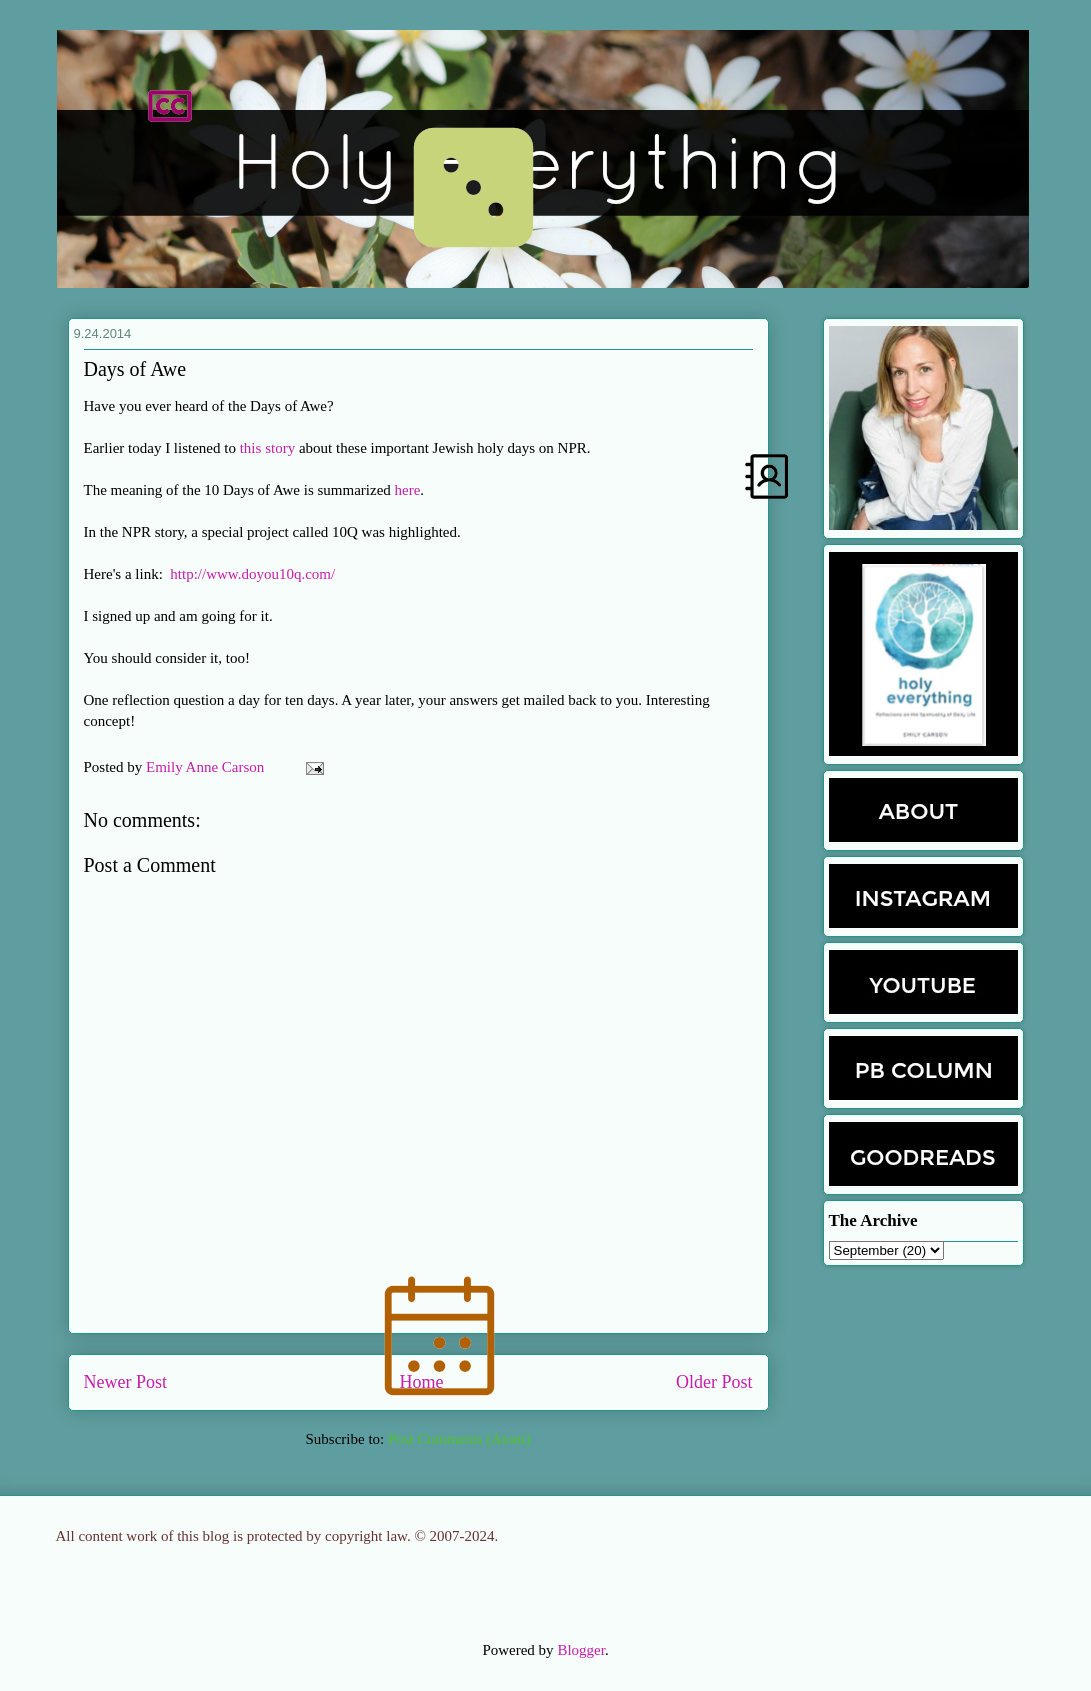 Image resolution: width=1091 pixels, height=1691 pixels. I want to click on indicates a dice roll result of three, so click(473, 187).